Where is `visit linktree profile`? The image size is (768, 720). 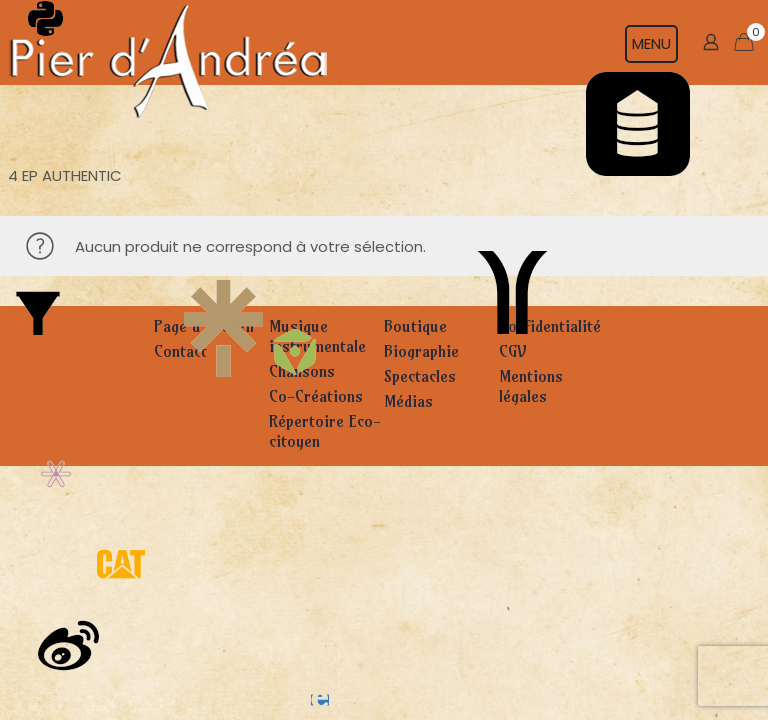 visit linktree profile is located at coordinates (223, 328).